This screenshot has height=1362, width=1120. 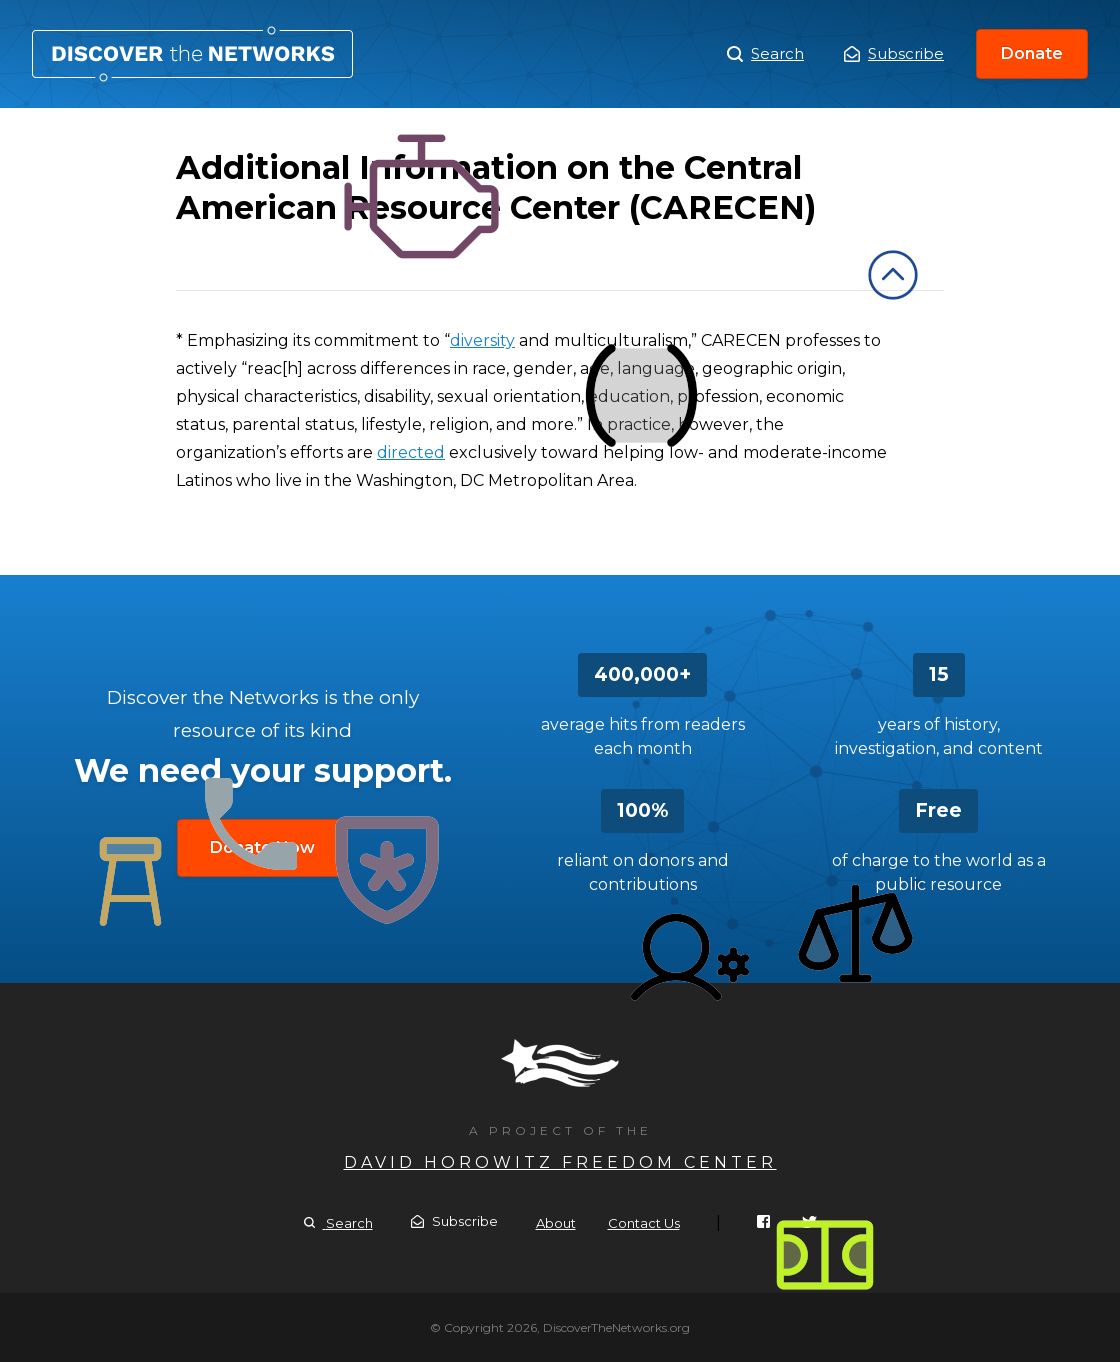 I want to click on scroll to top of page, so click(x=893, y=275).